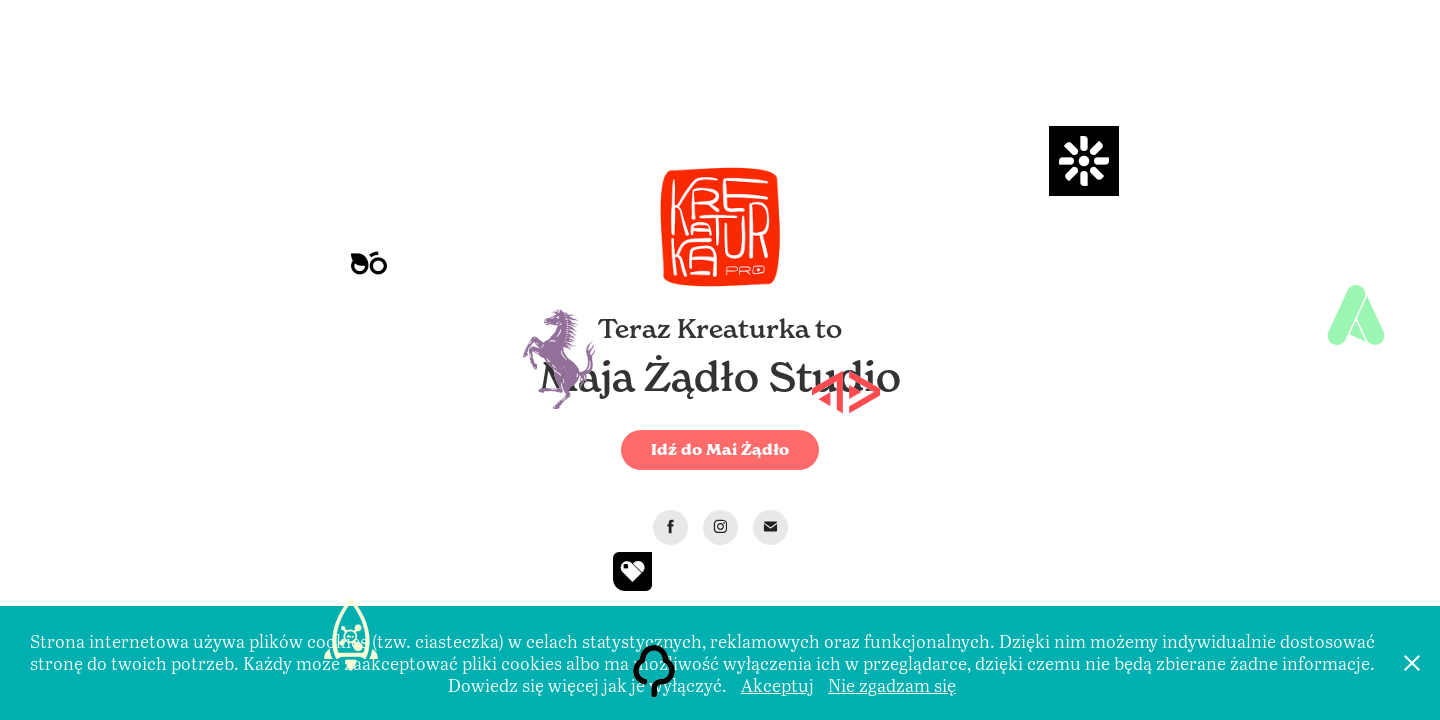  What do you see at coordinates (1084, 161) in the screenshot?
I see `kentico CMS platform logo` at bounding box center [1084, 161].